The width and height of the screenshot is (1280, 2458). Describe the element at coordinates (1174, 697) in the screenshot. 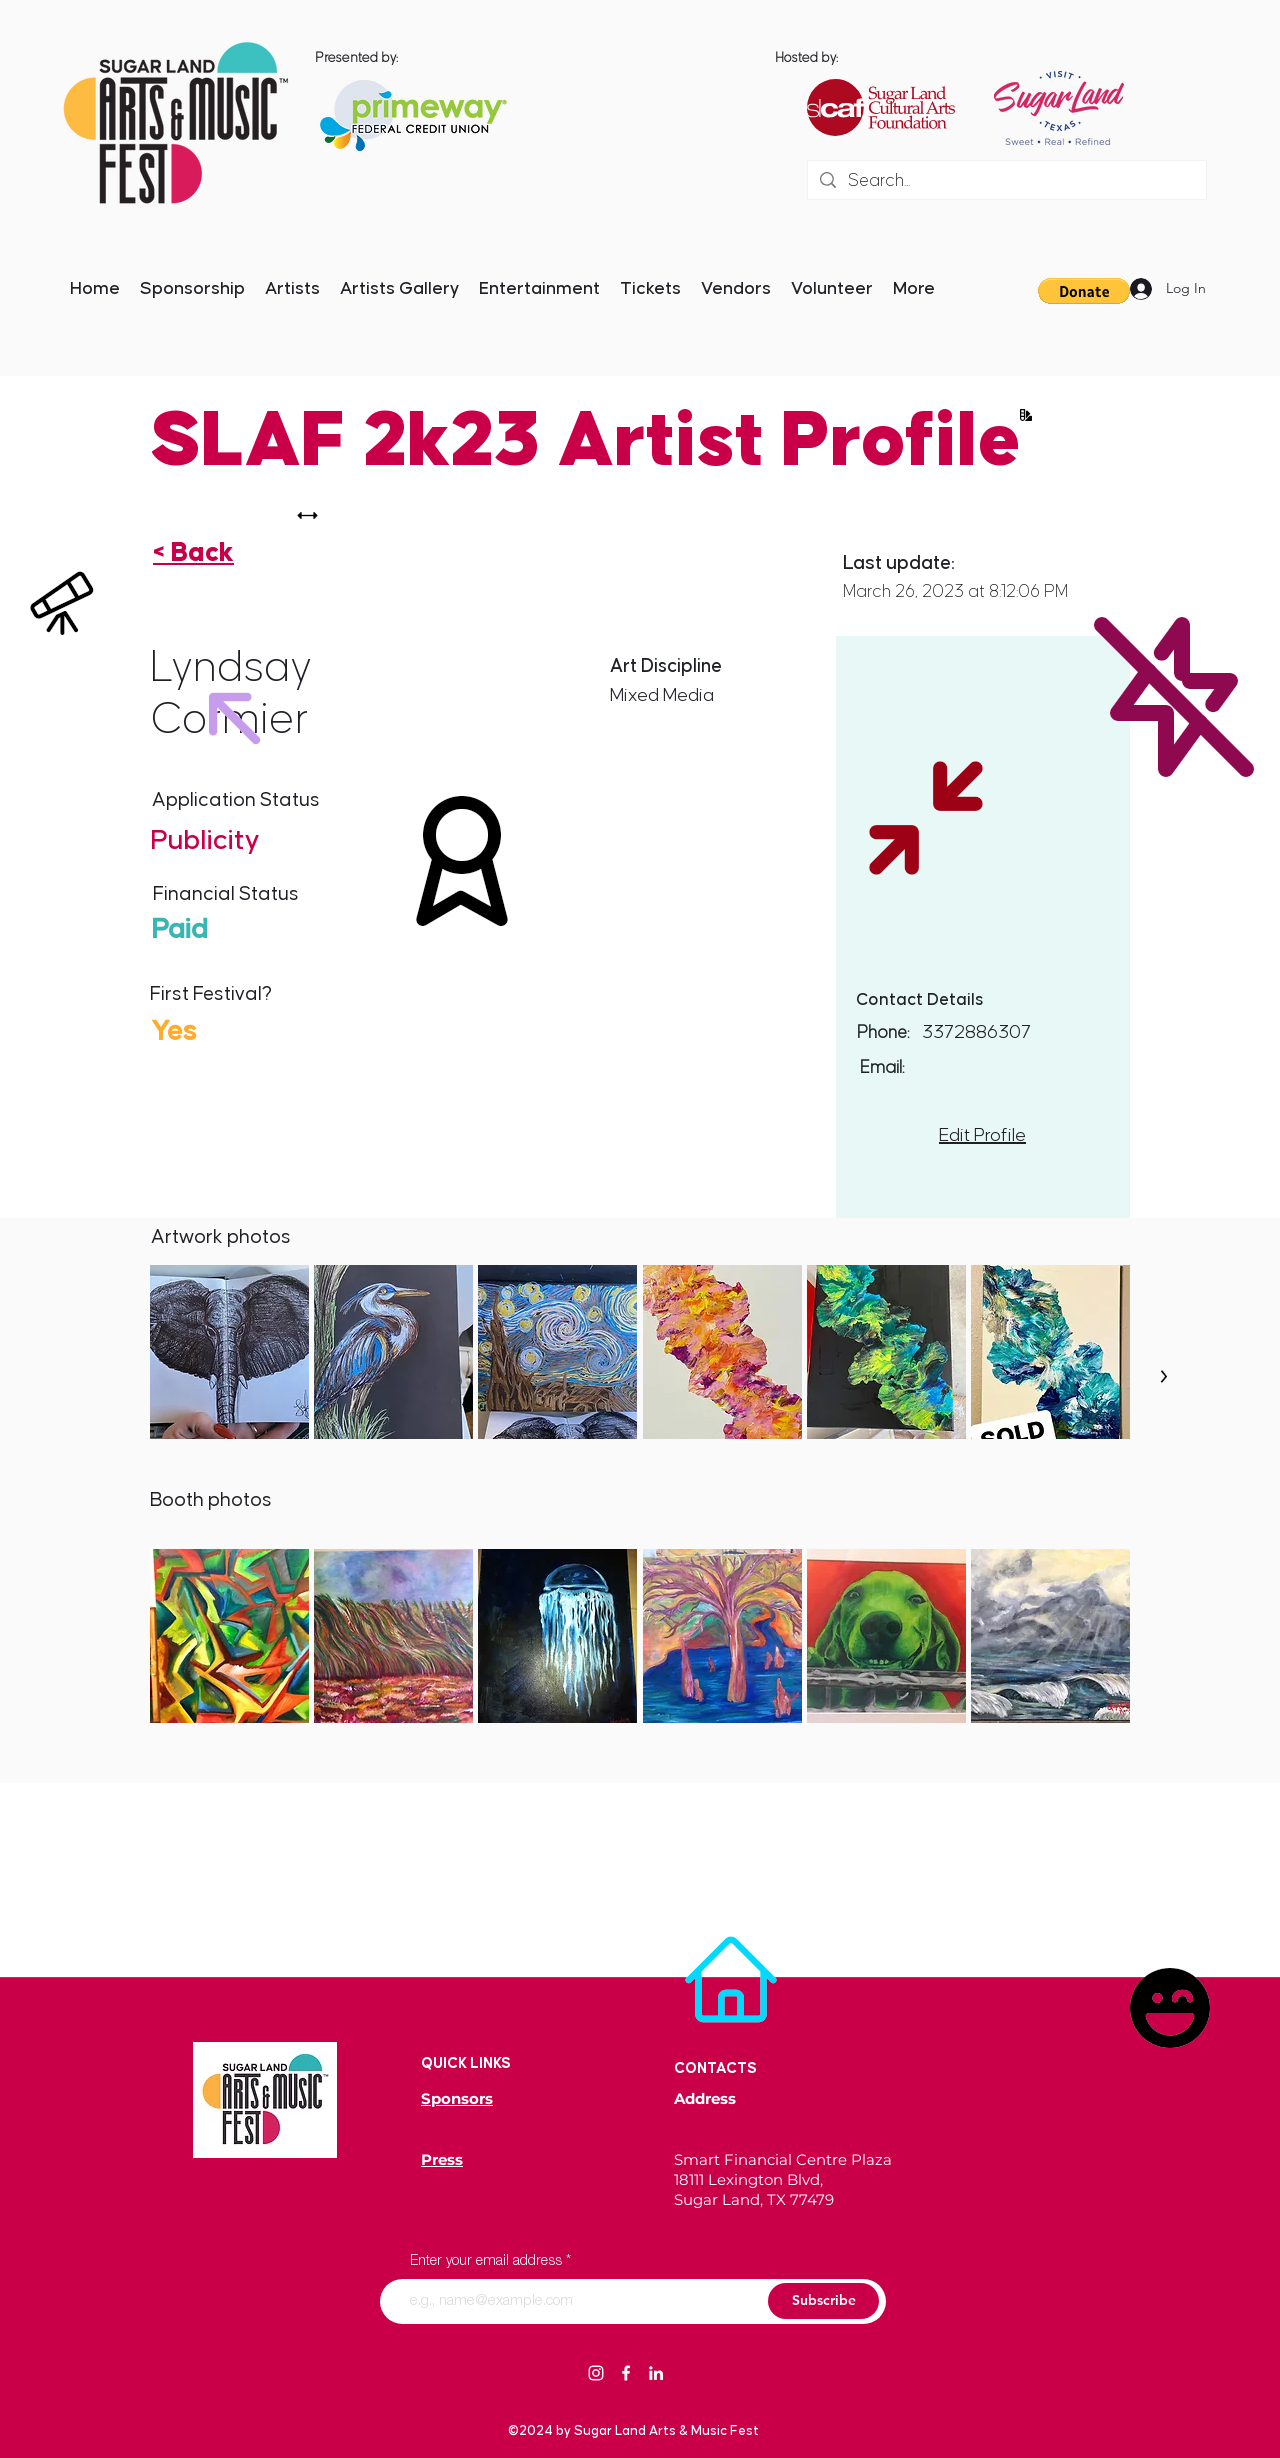

I see `disable flash mode` at that location.